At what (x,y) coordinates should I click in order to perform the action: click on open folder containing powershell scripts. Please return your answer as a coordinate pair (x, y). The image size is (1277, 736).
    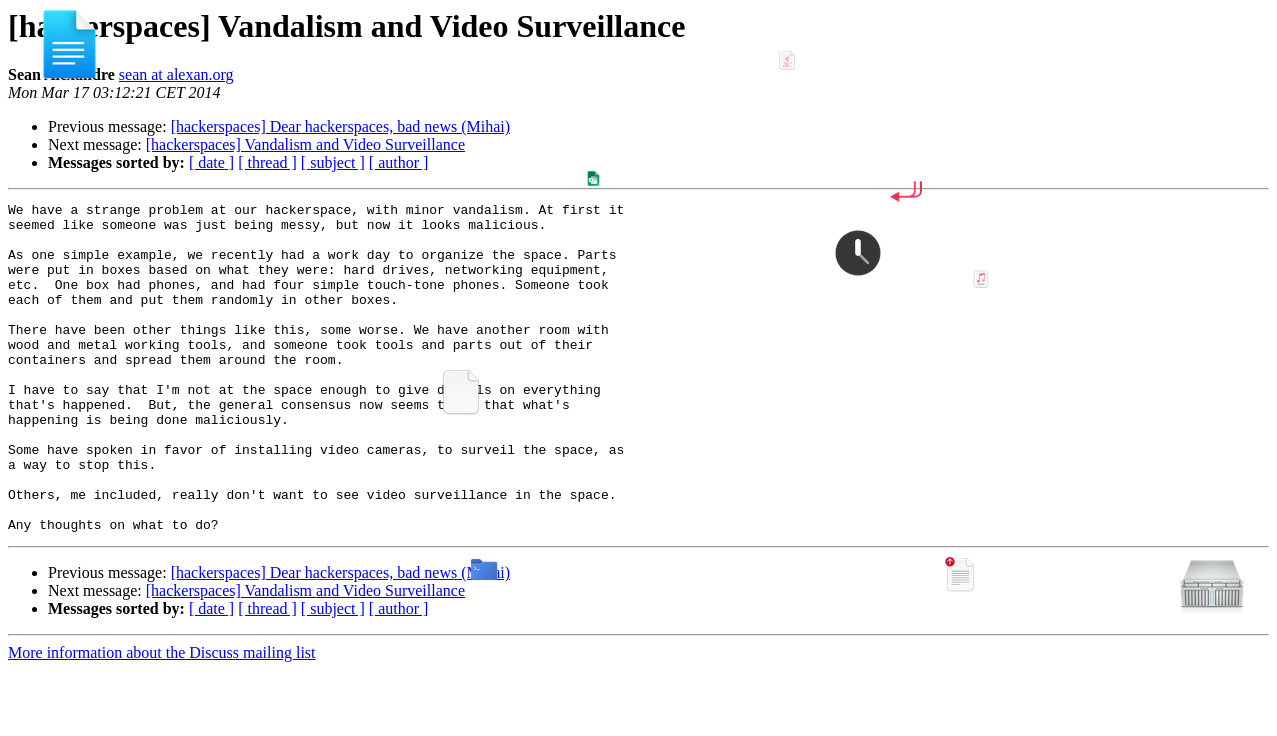
    Looking at the image, I should click on (484, 570).